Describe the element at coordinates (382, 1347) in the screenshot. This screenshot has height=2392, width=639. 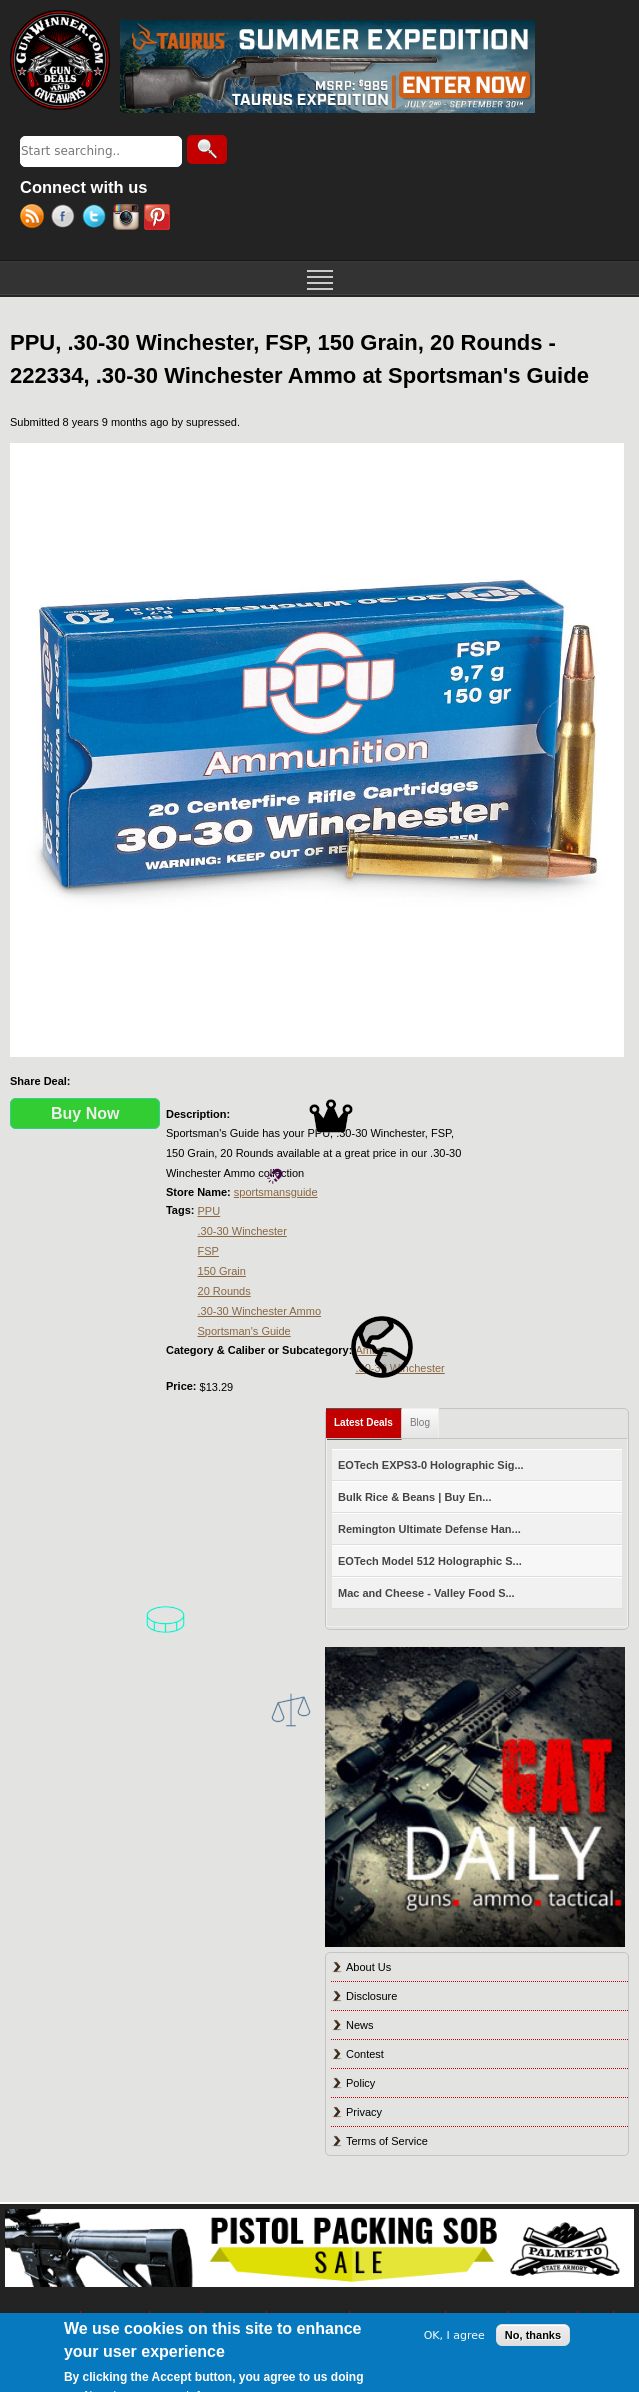
I see `view western hemisphere or americas region` at that location.